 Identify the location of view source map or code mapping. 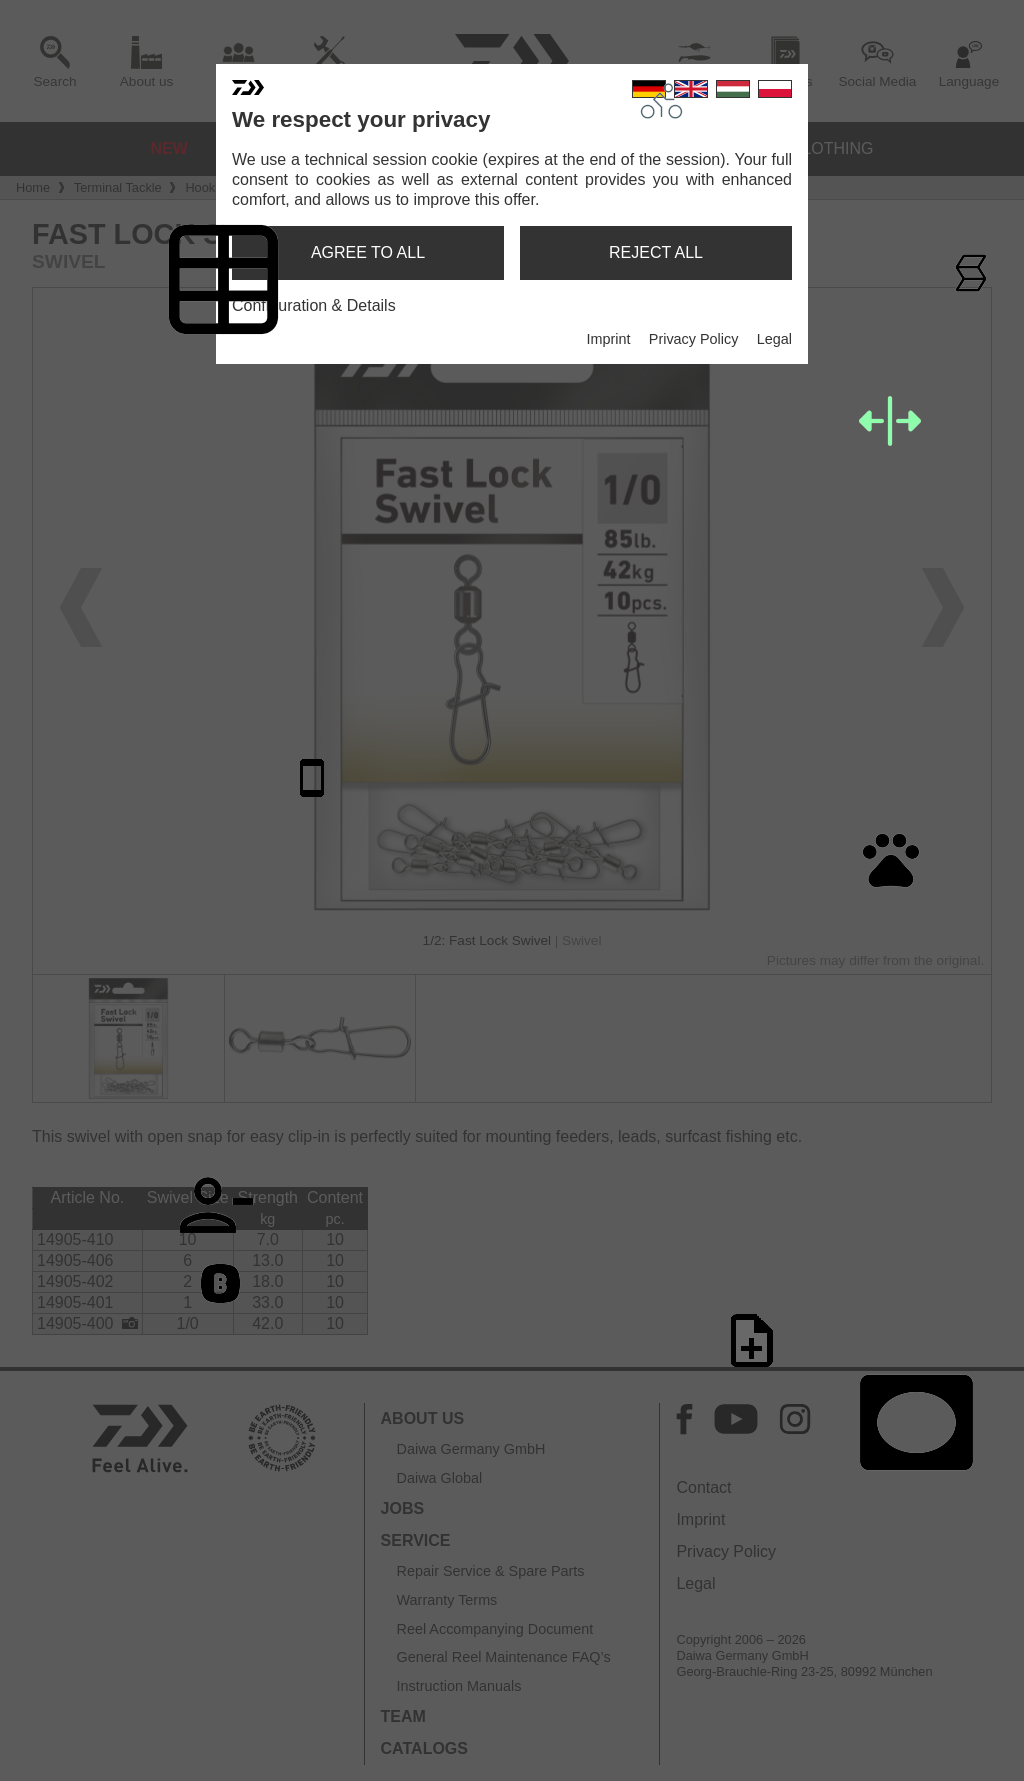
(971, 273).